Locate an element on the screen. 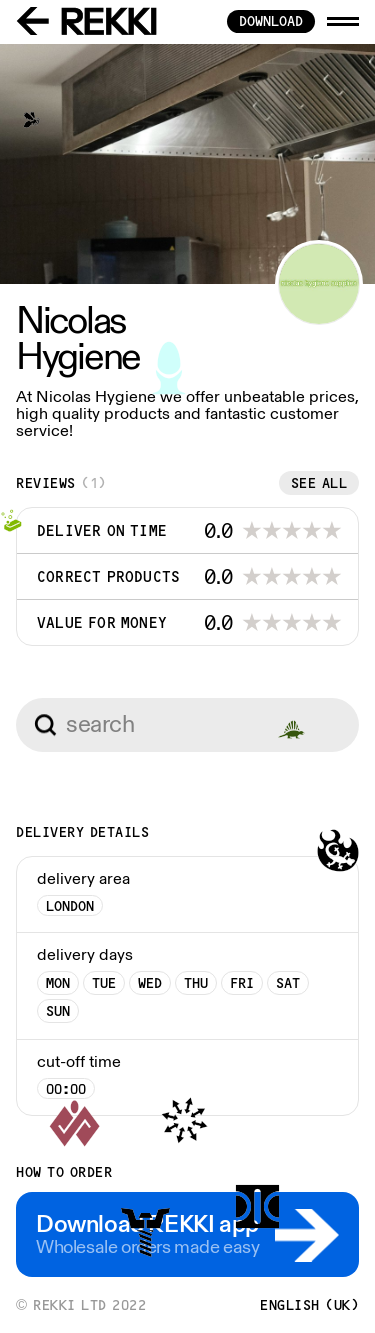  indicates bee-related content or honey products is located at coordinates (32, 120).